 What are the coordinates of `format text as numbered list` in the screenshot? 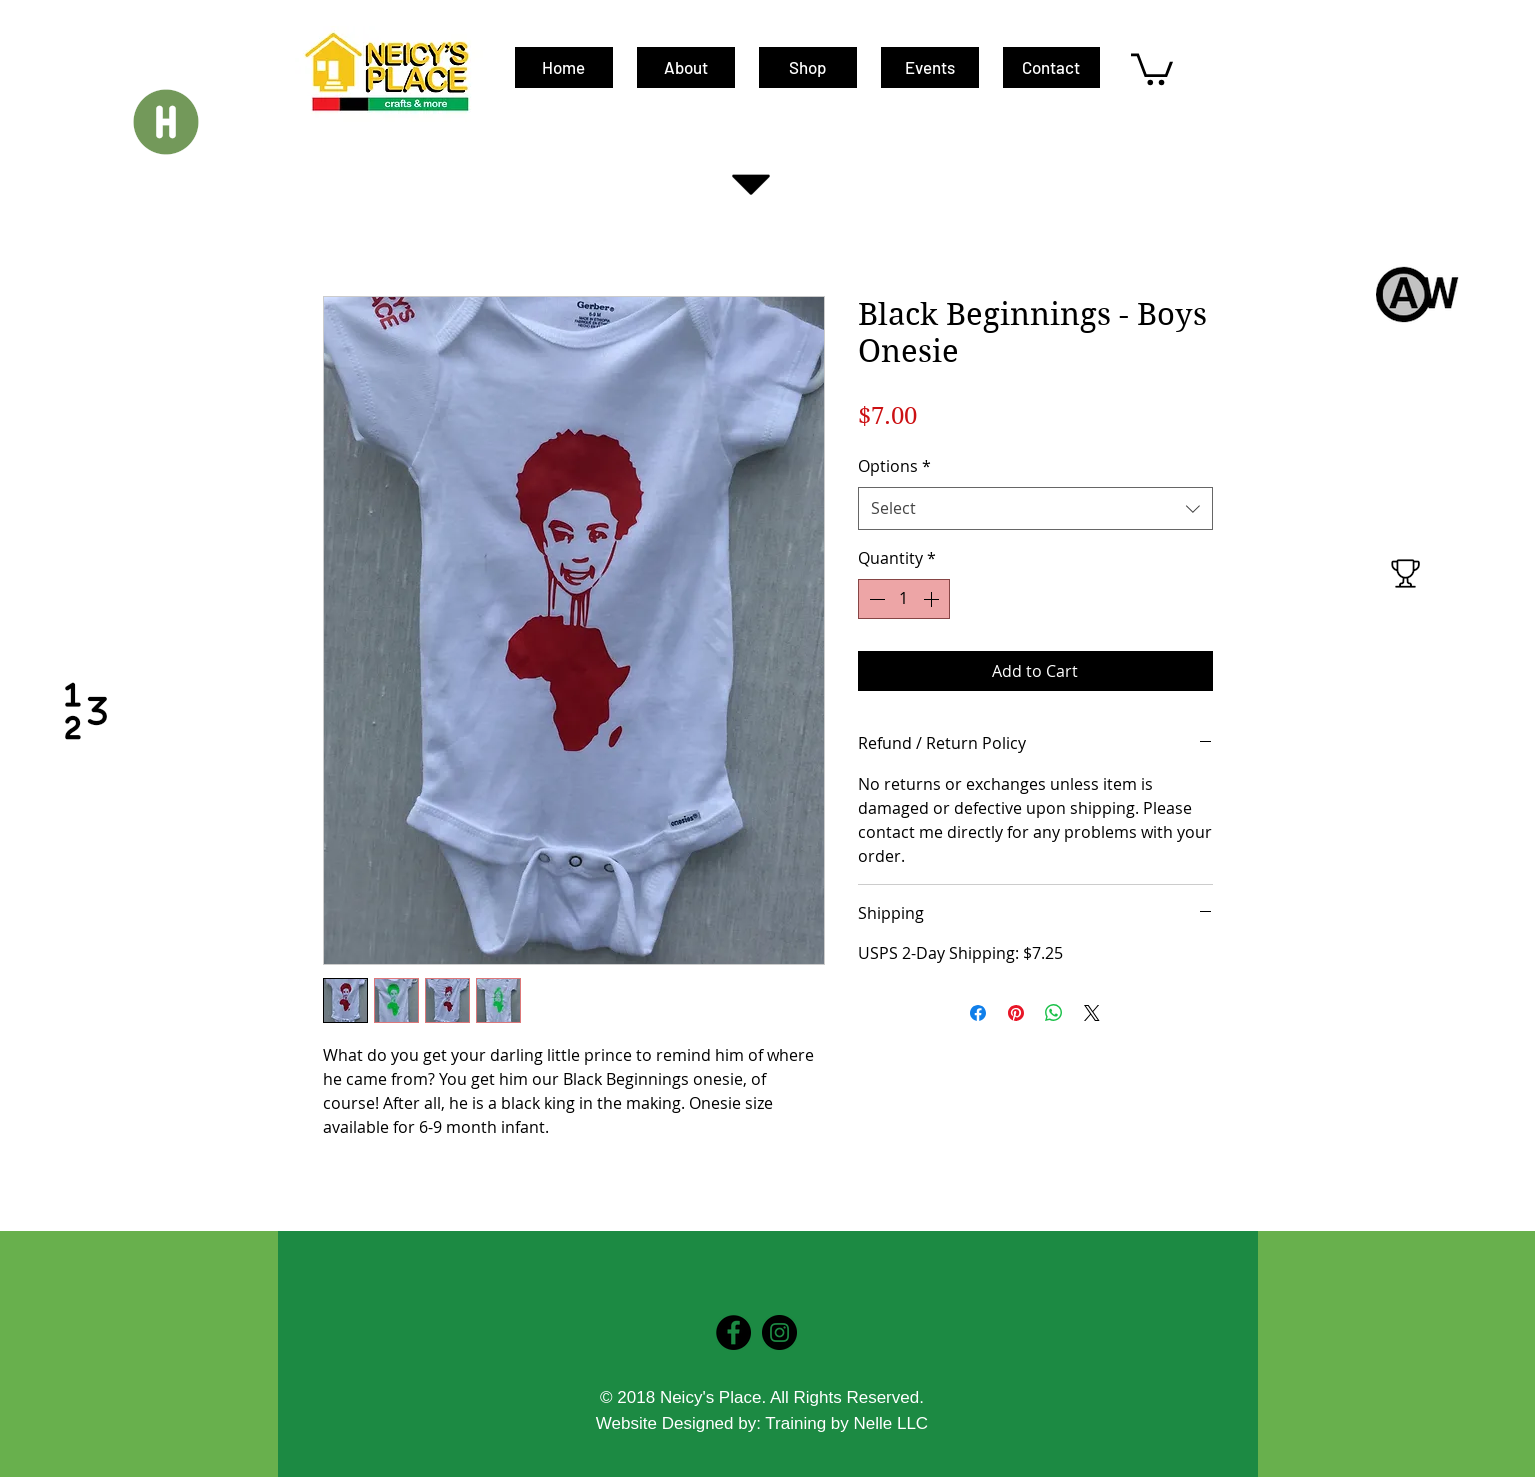 It's located at (85, 711).